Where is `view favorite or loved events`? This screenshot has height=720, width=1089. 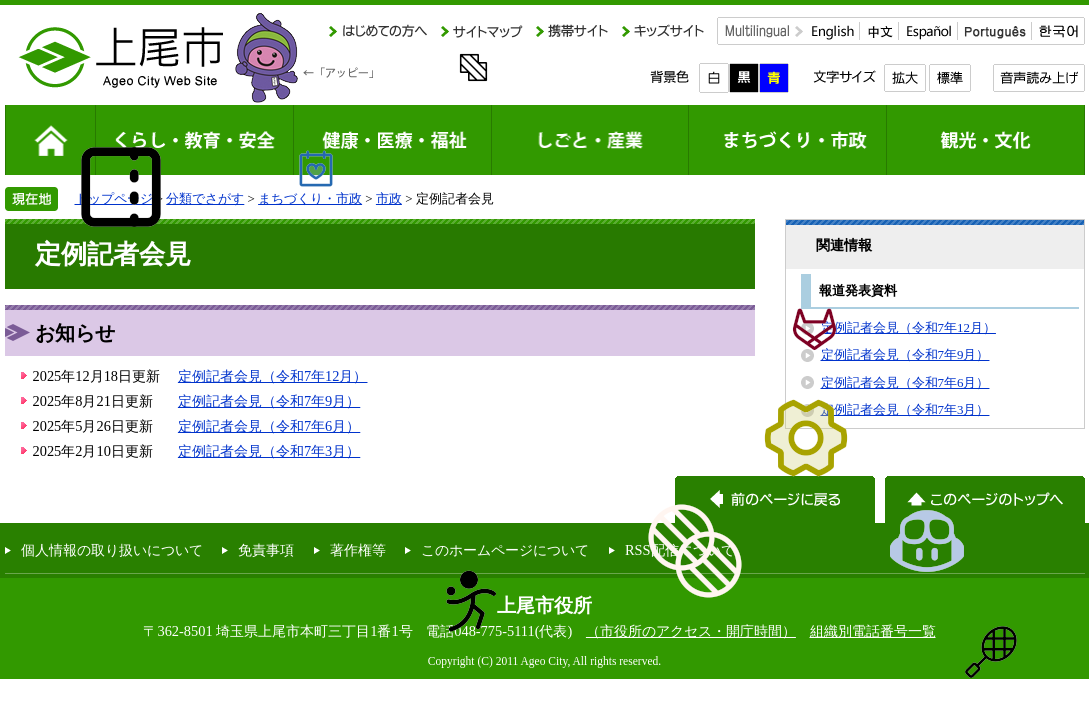 view favorite or loved events is located at coordinates (316, 170).